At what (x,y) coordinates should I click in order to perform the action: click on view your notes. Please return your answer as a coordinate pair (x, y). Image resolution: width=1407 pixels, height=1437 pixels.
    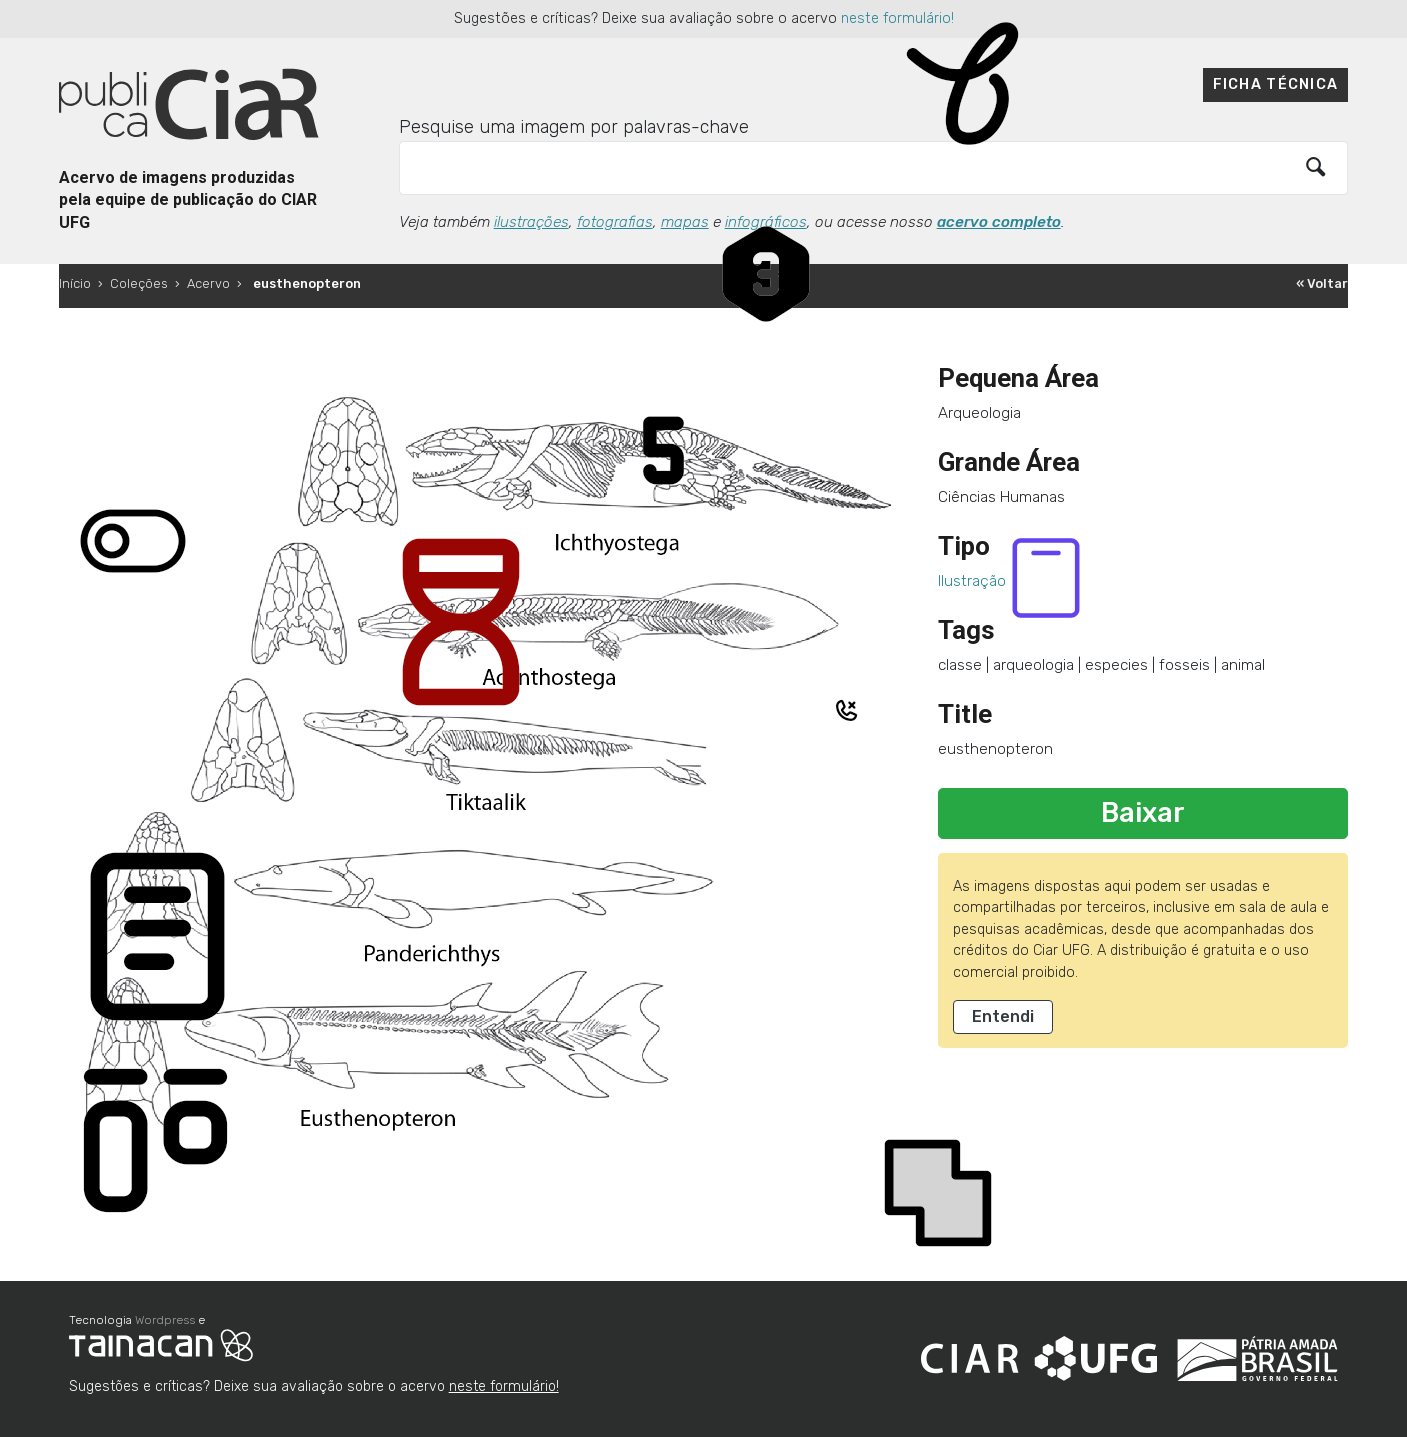
    Looking at the image, I should click on (157, 936).